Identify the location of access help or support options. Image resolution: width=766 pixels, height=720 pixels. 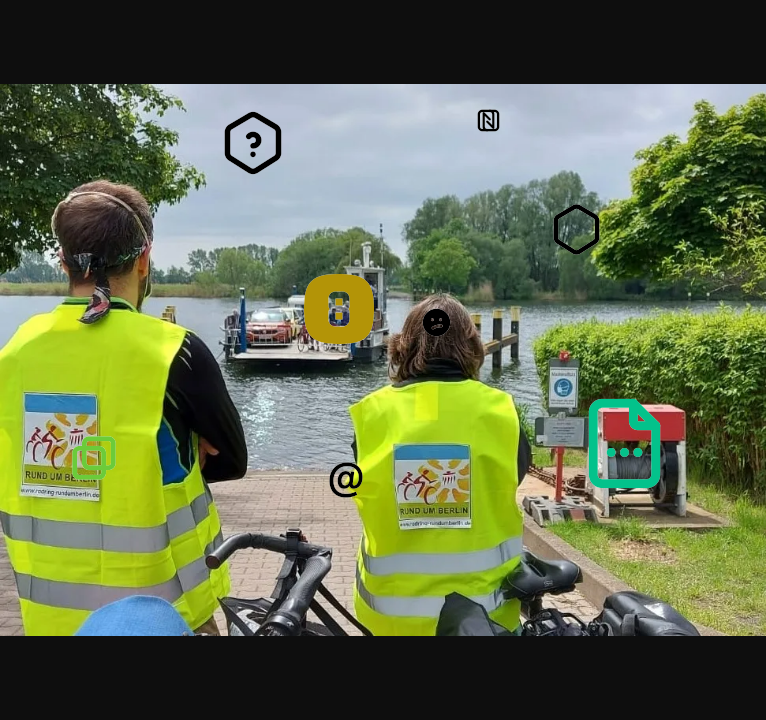
(253, 143).